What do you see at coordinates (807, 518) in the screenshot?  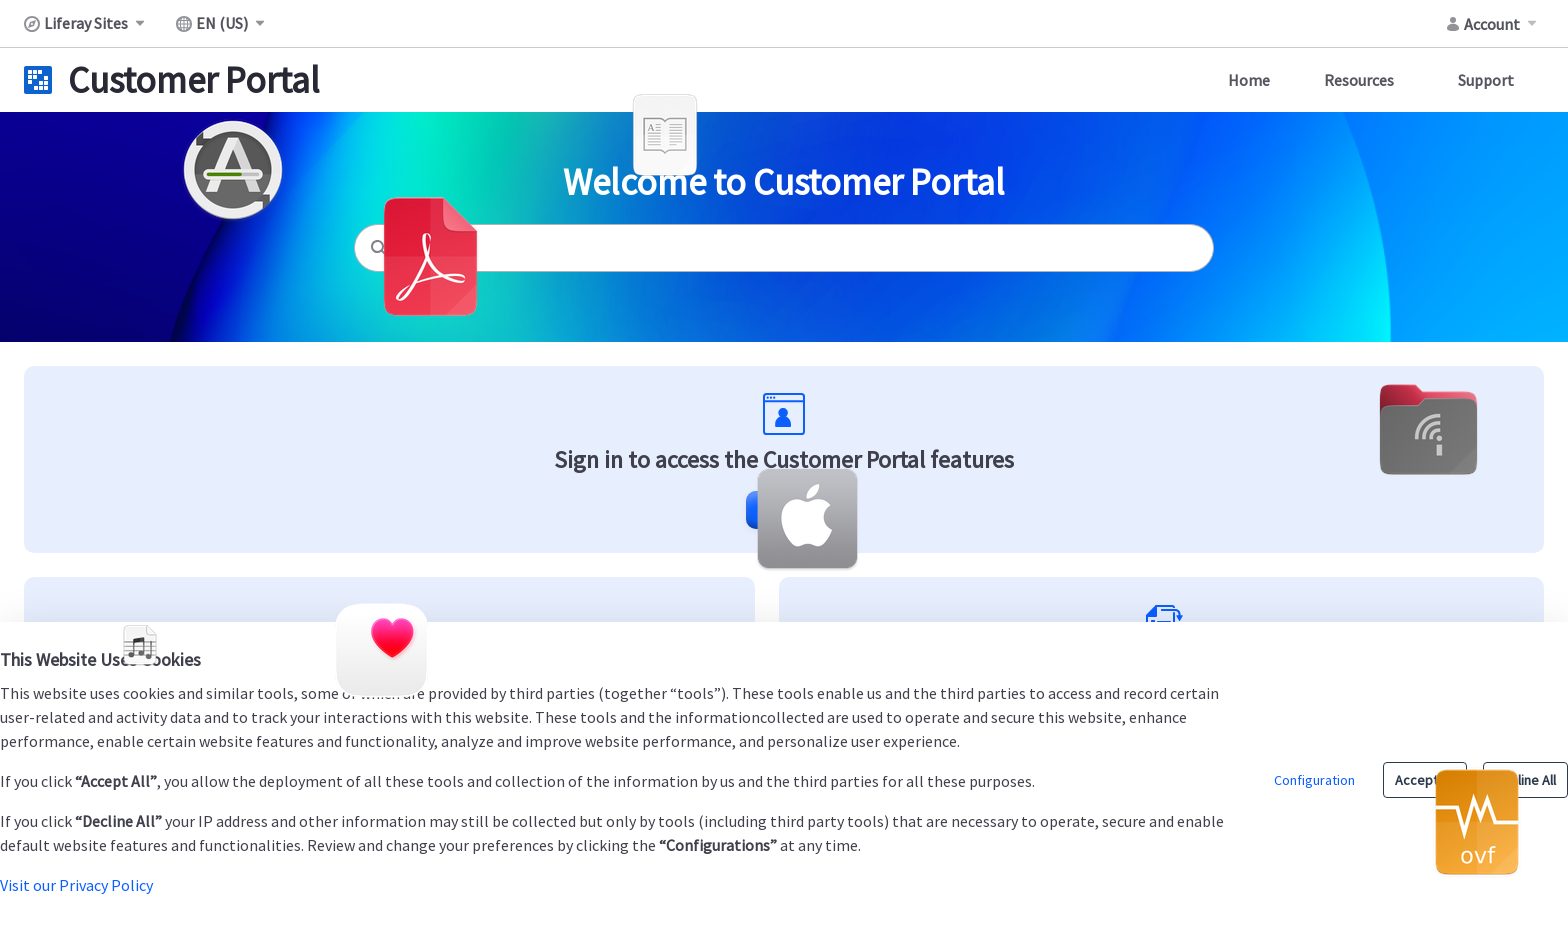 I see `access Apple ID account settings` at bounding box center [807, 518].